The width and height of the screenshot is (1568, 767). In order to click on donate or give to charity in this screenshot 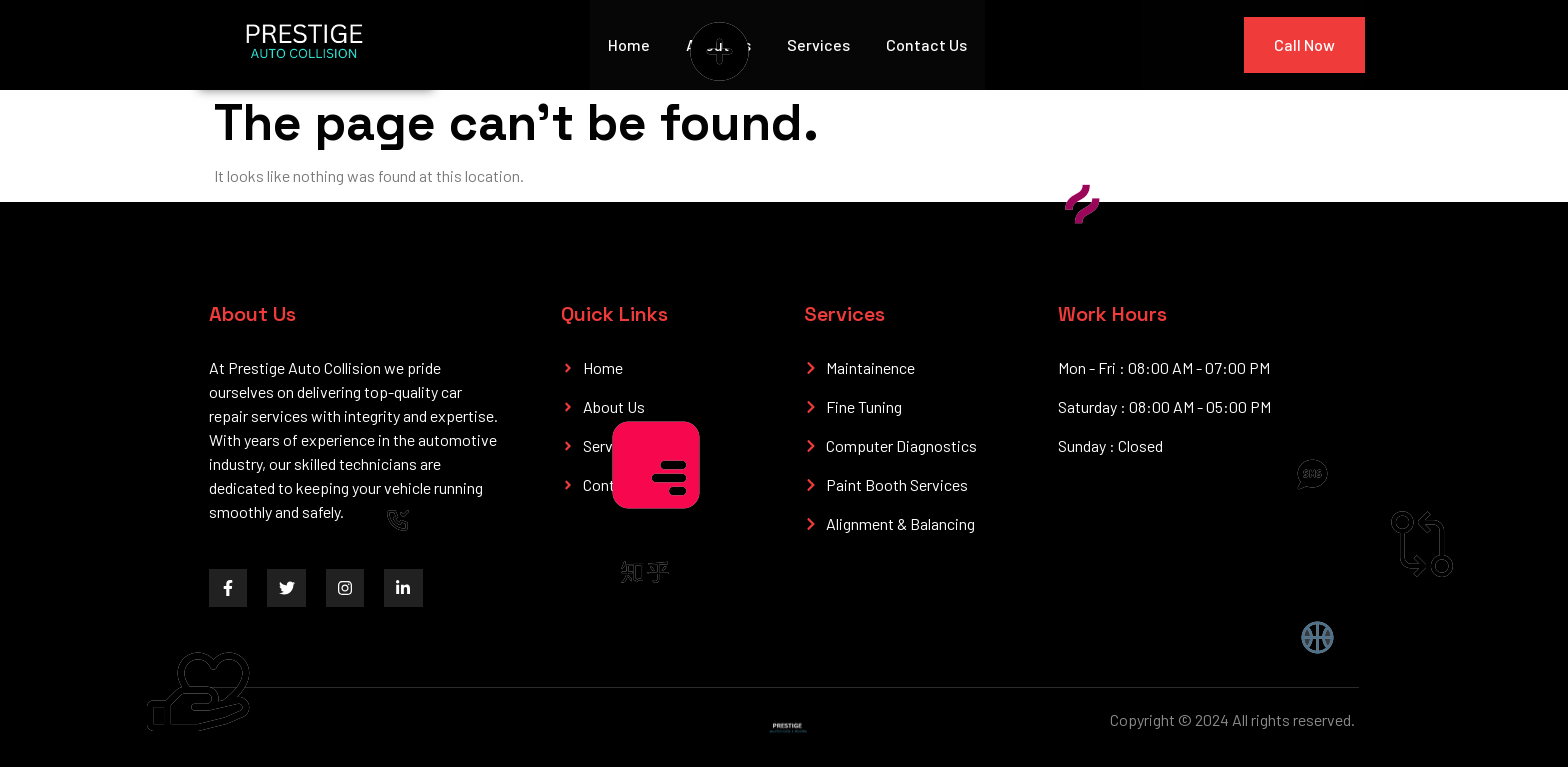, I will do `click(201, 693)`.